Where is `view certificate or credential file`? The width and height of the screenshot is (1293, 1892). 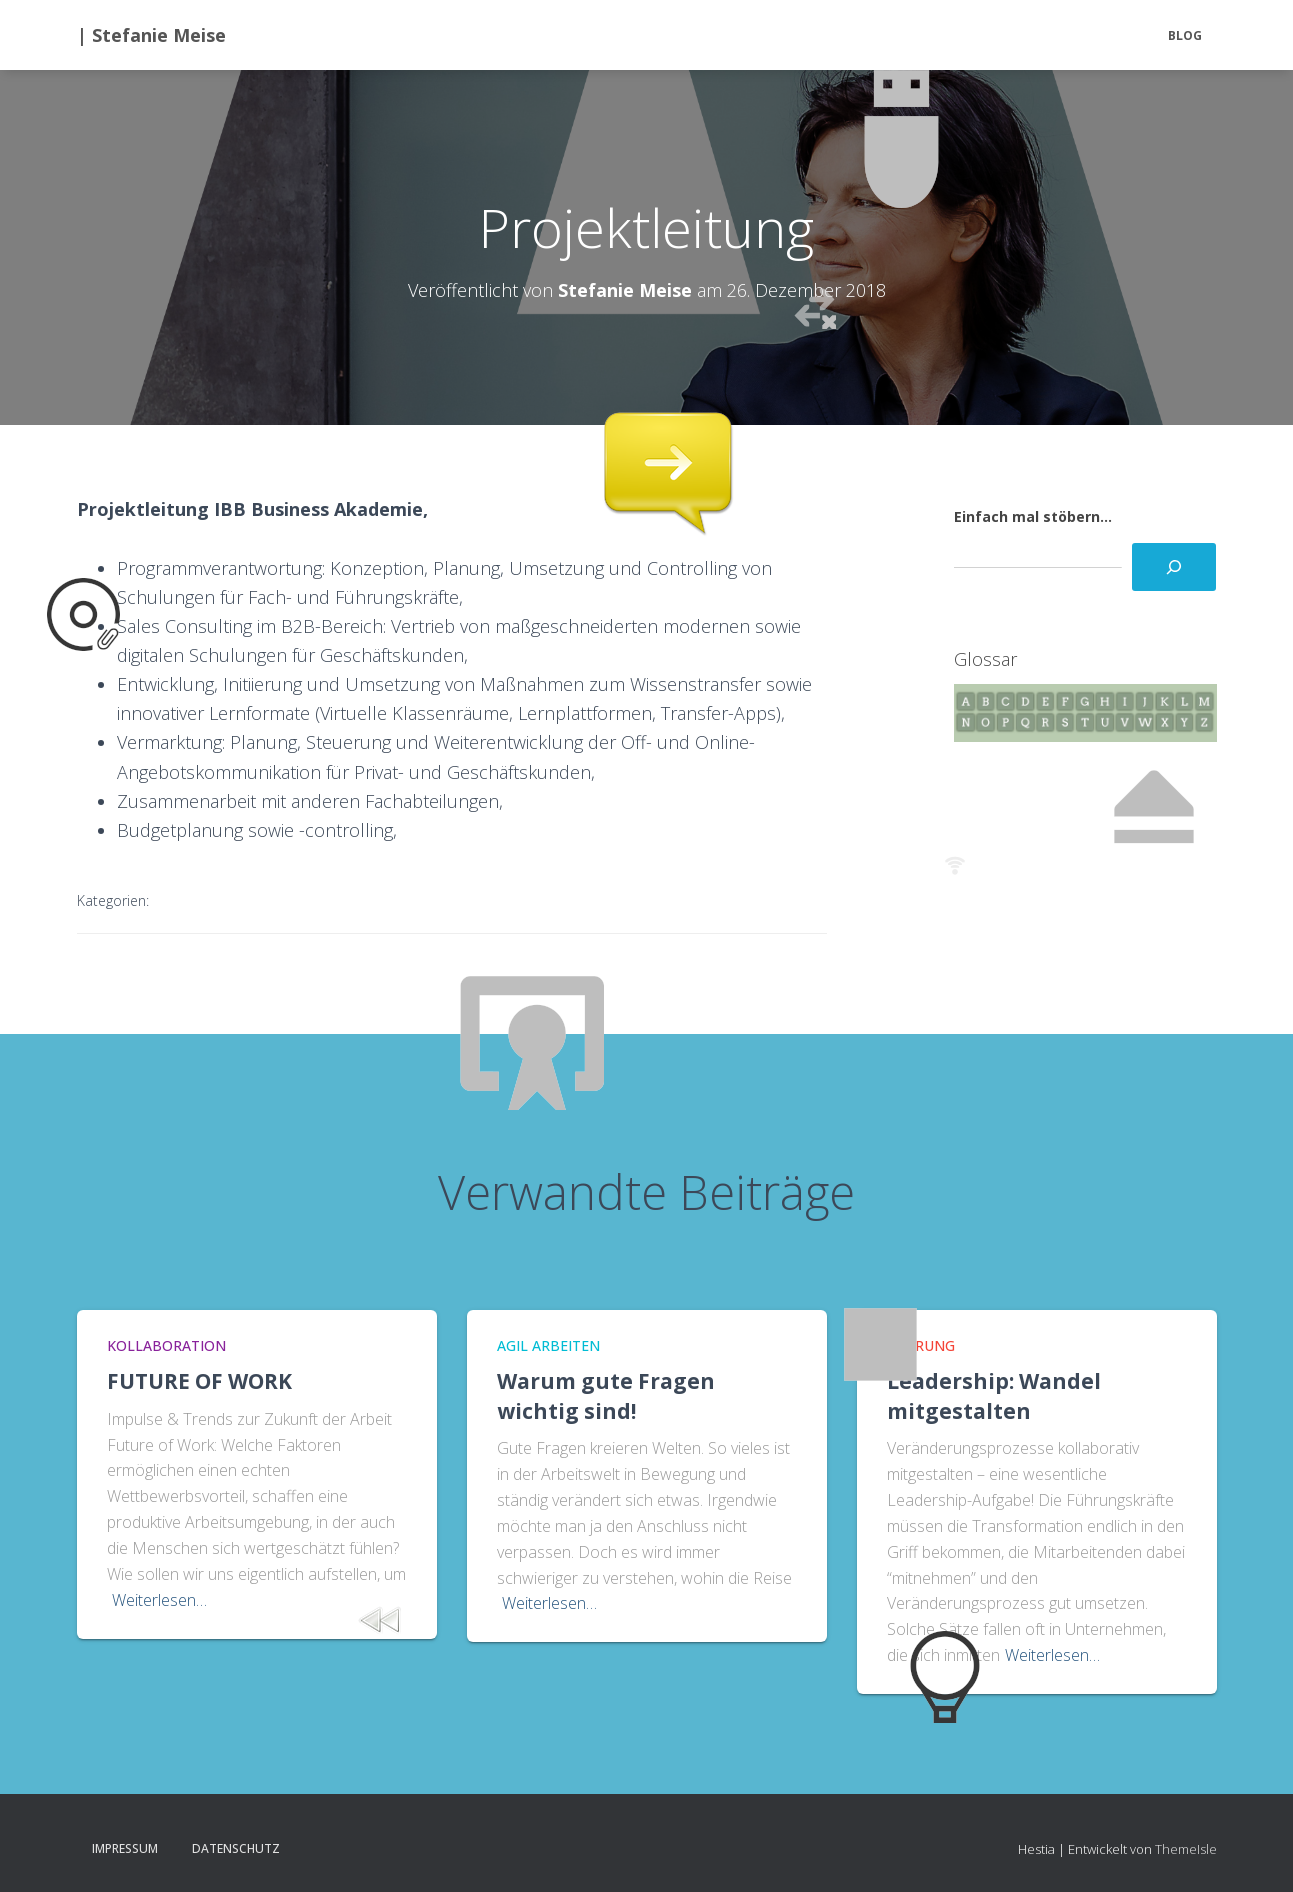 view certificate or credential file is located at coordinates (527, 1033).